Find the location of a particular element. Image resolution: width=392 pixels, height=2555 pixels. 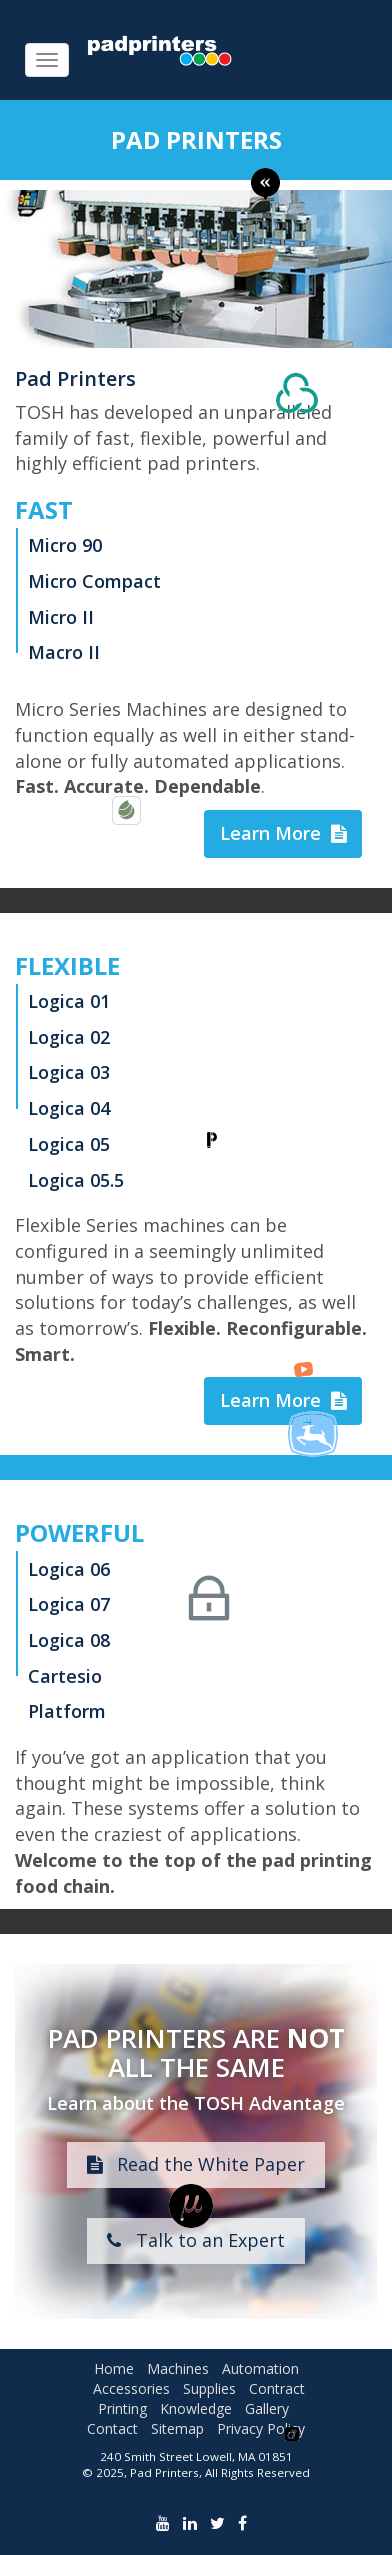

open piped app is located at coordinates (212, 1140).